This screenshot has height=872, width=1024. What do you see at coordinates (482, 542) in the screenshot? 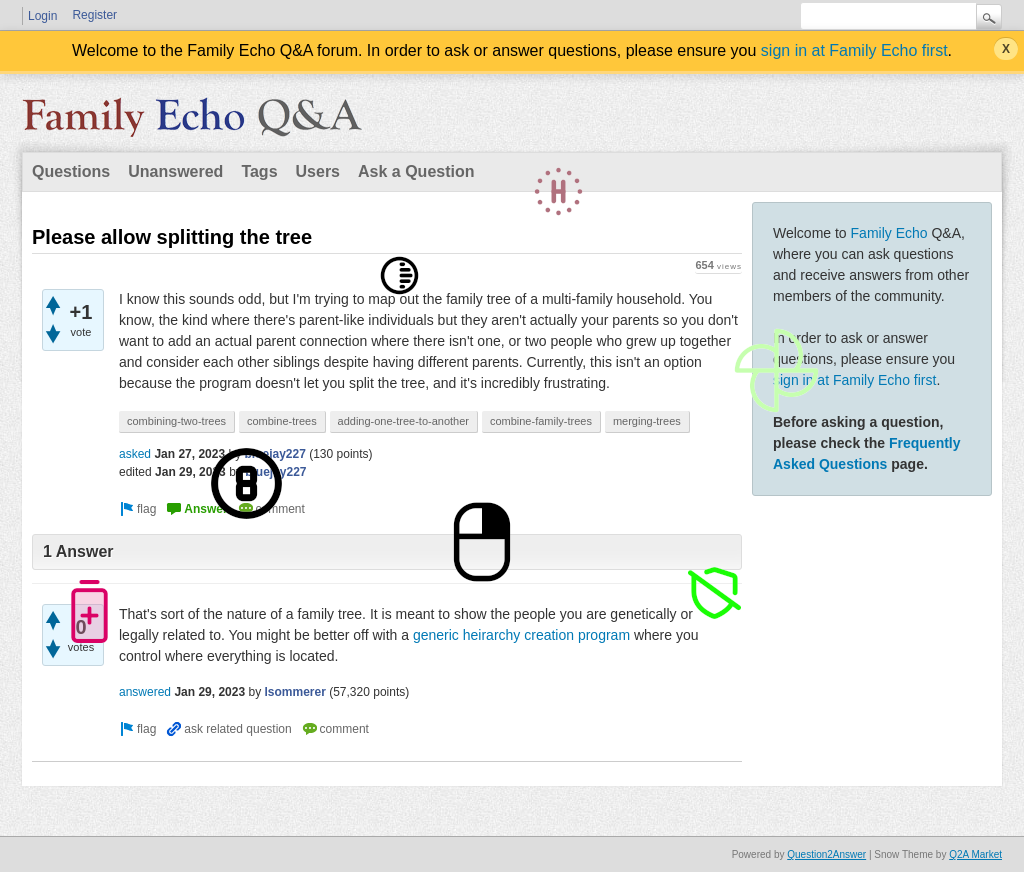
I see `right-click action indicator` at bounding box center [482, 542].